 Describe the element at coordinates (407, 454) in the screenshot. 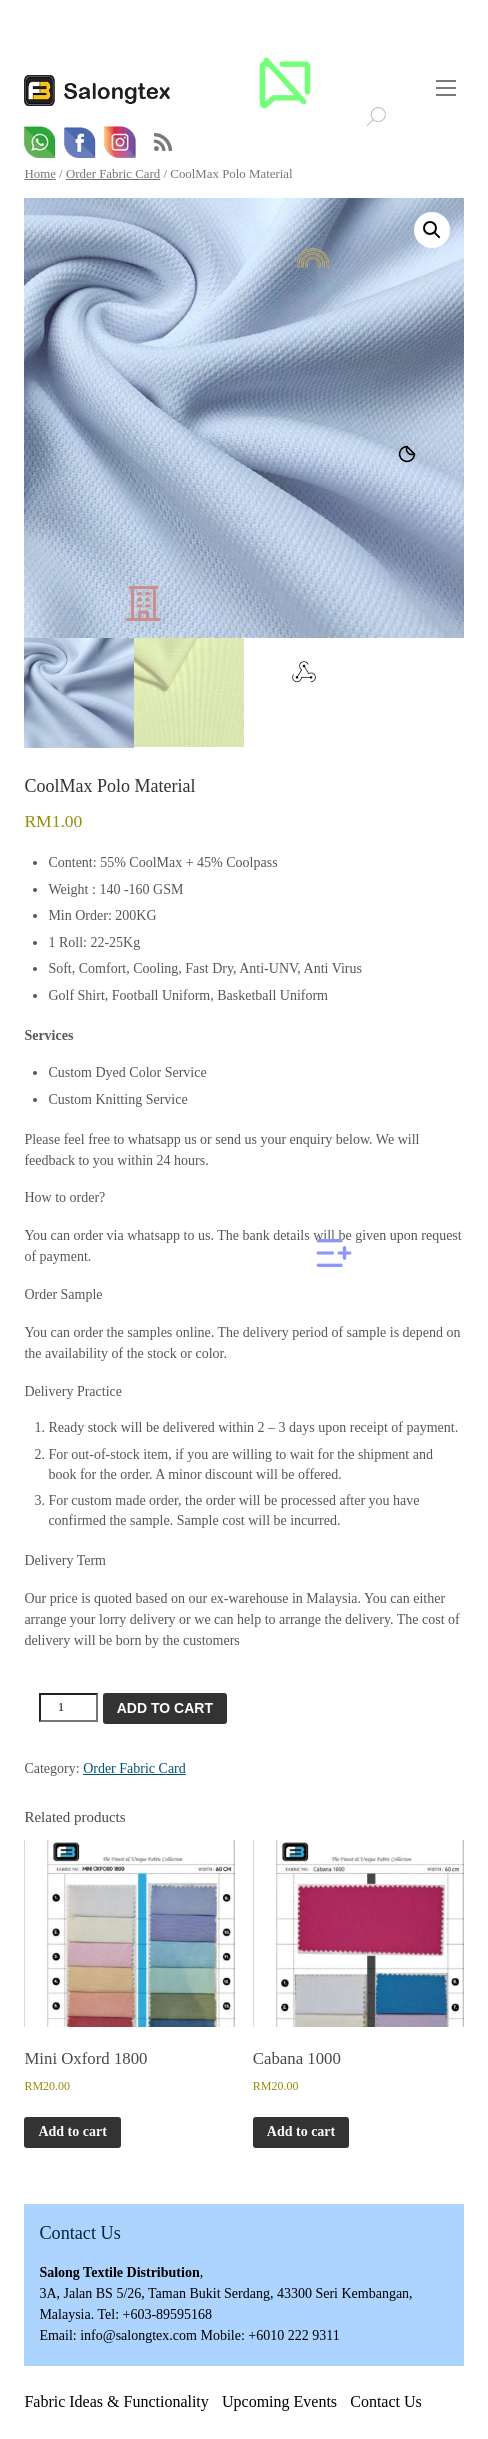

I see `add a sticker to your message` at that location.